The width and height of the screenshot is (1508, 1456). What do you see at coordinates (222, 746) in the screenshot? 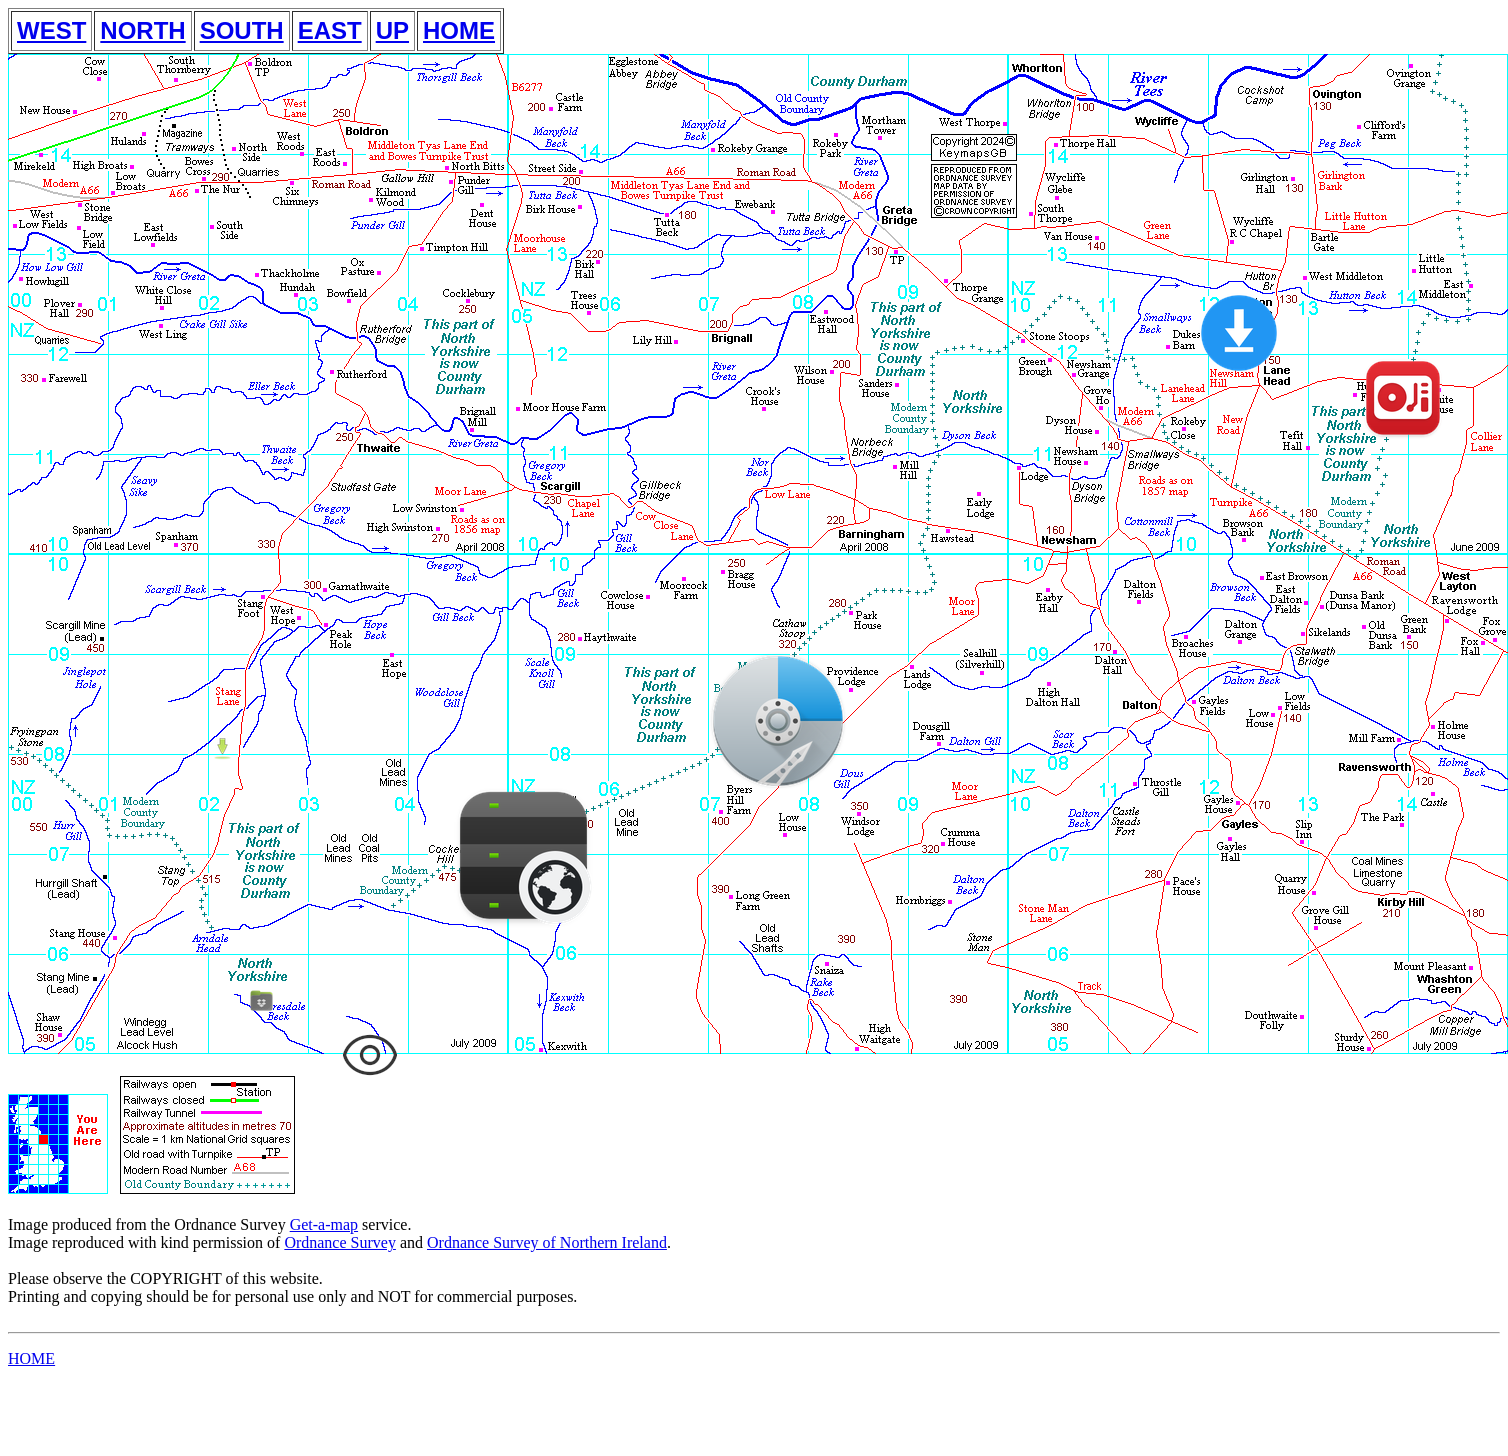
I see `save the current document` at bounding box center [222, 746].